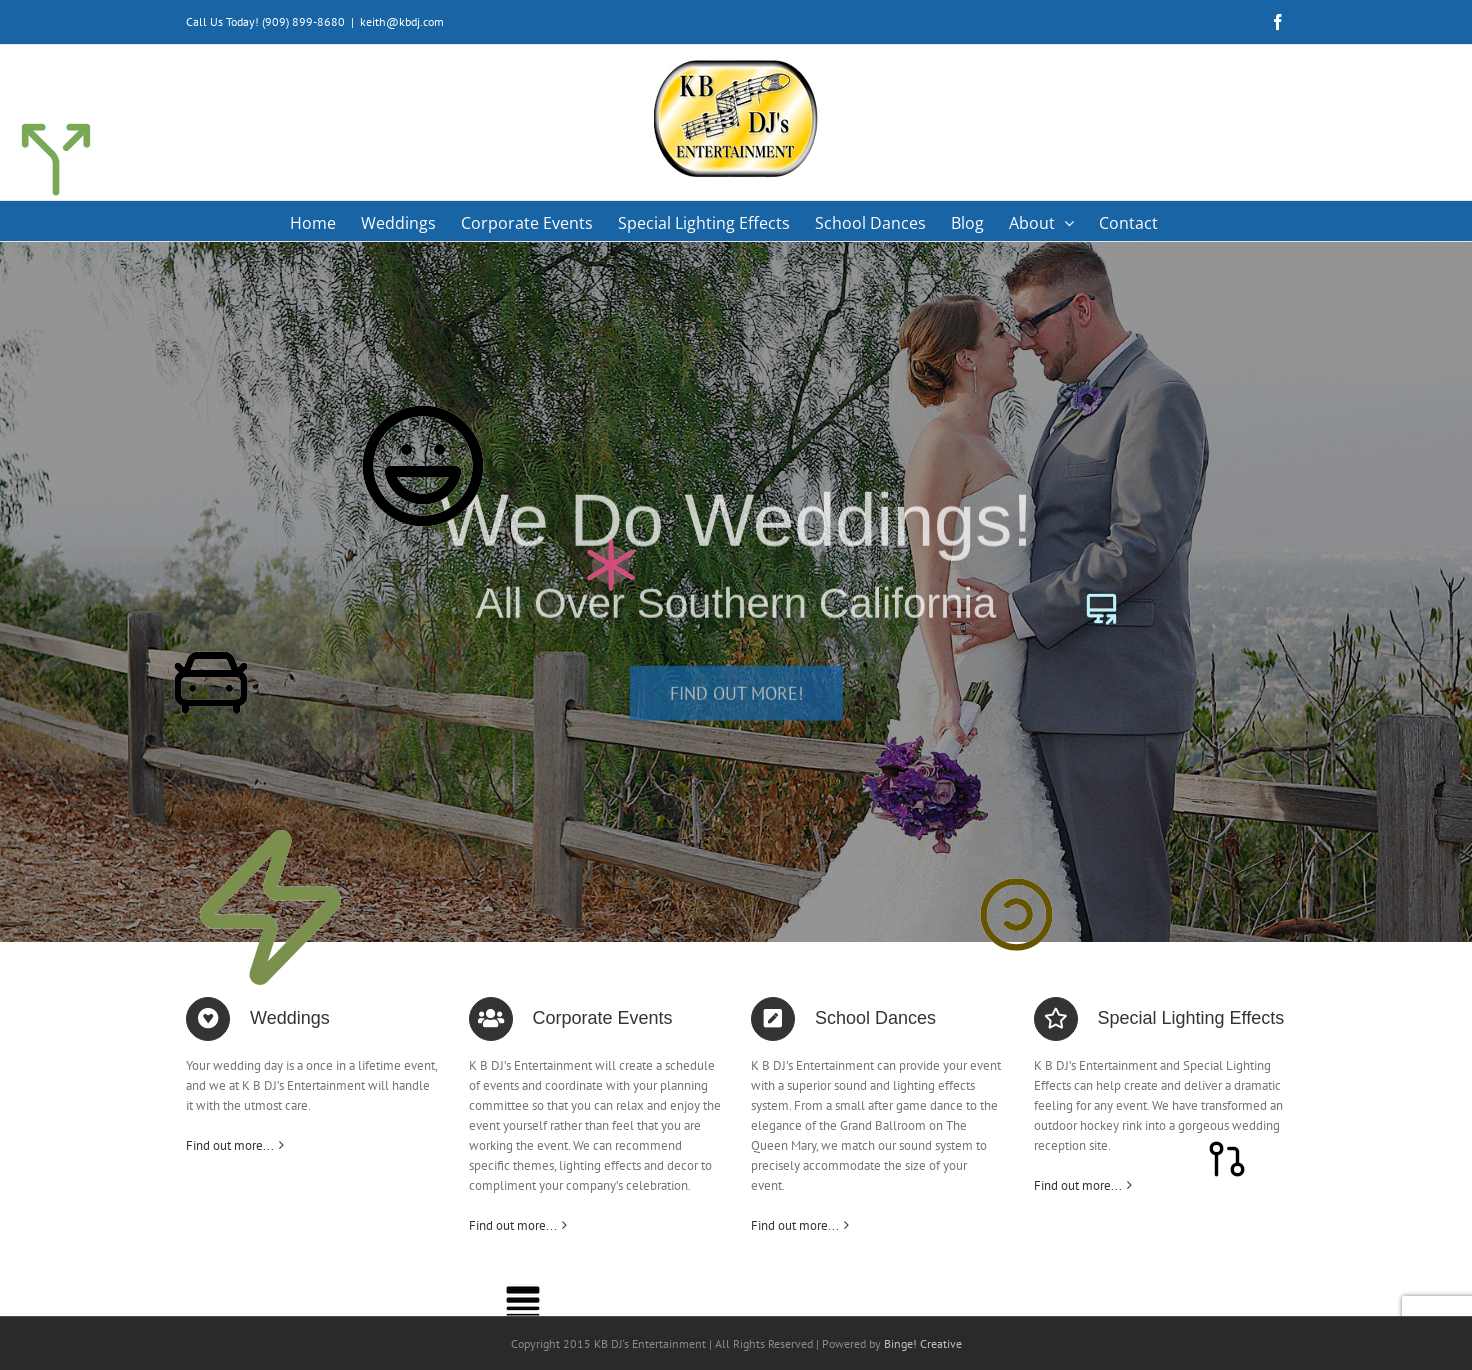 This screenshot has width=1472, height=1370. I want to click on indicates a quick action or instant feature, so click(270, 907).